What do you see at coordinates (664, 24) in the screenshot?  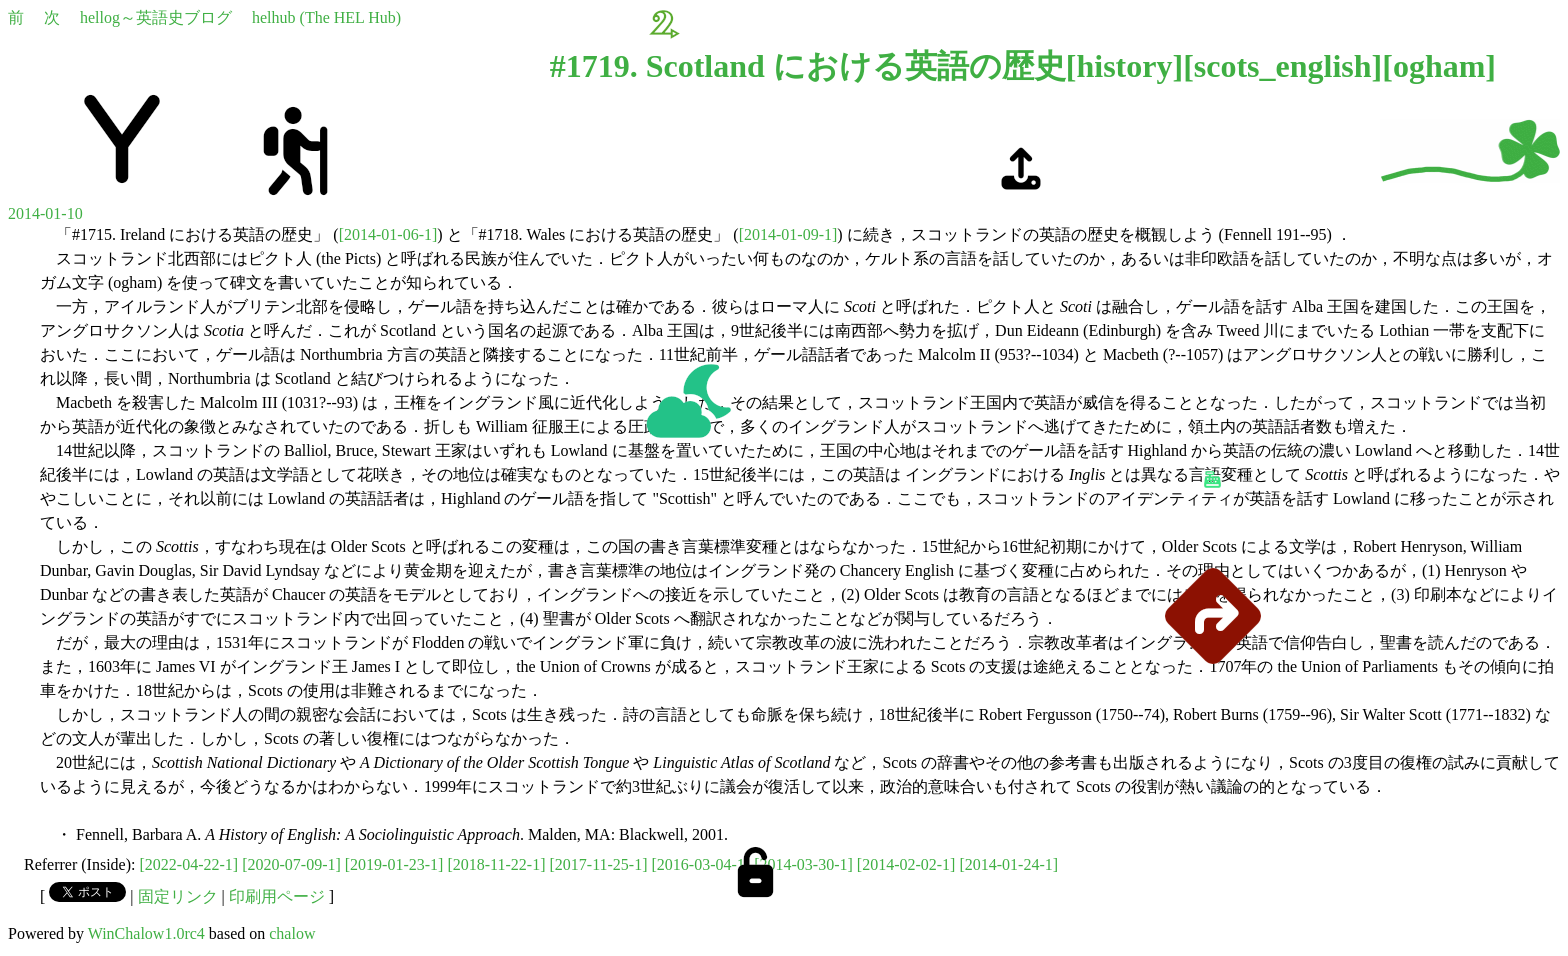 I see `draft2digital publishing platform logo` at bounding box center [664, 24].